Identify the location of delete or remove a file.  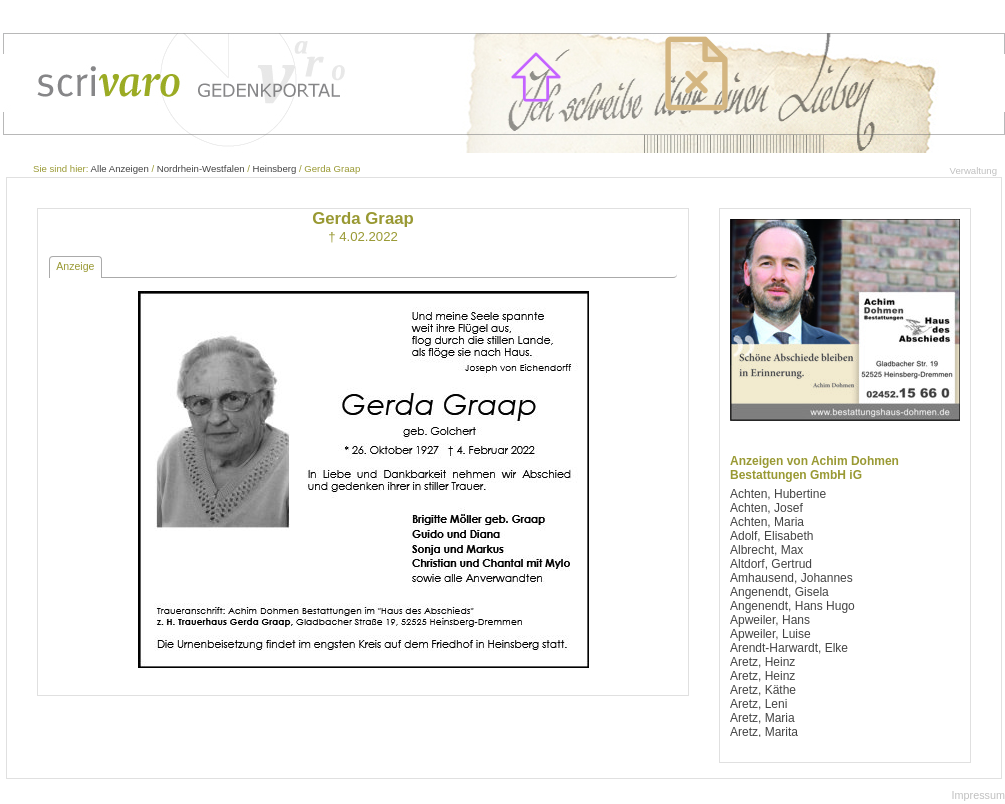
(696, 73).